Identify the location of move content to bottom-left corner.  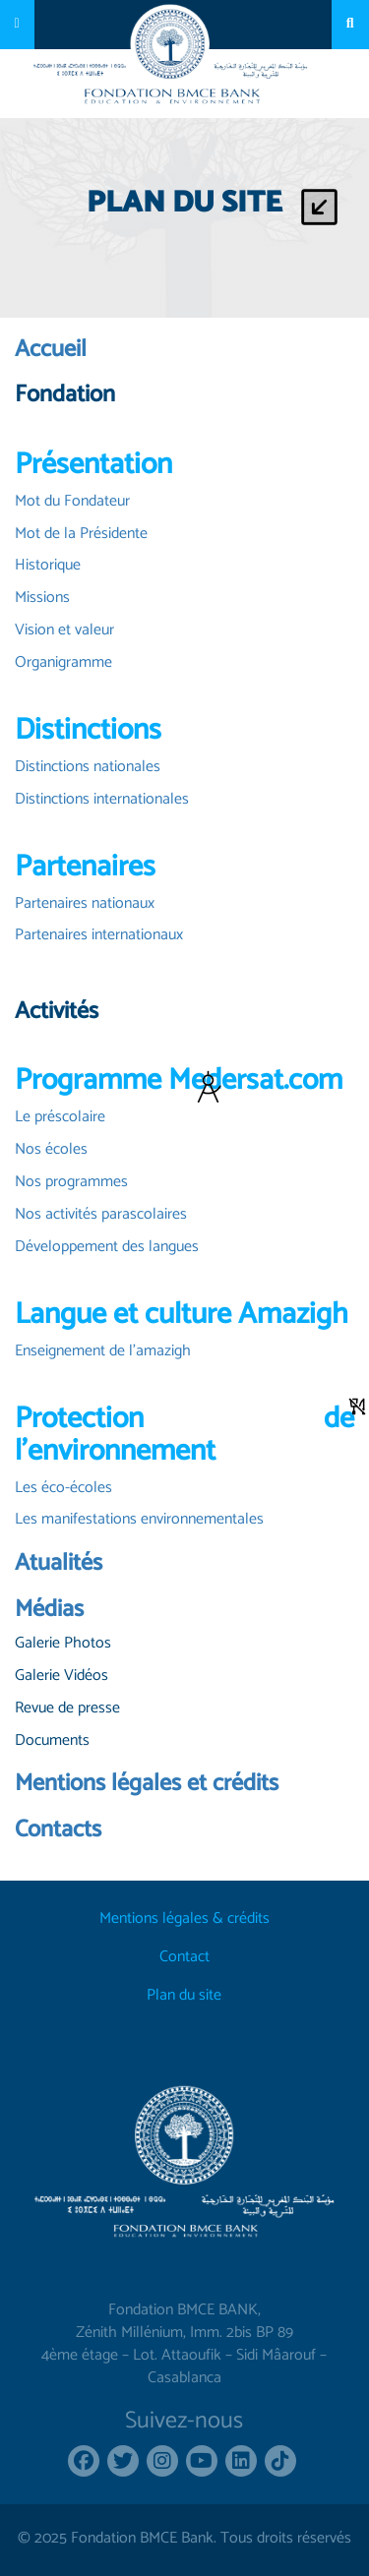
(319, 207).